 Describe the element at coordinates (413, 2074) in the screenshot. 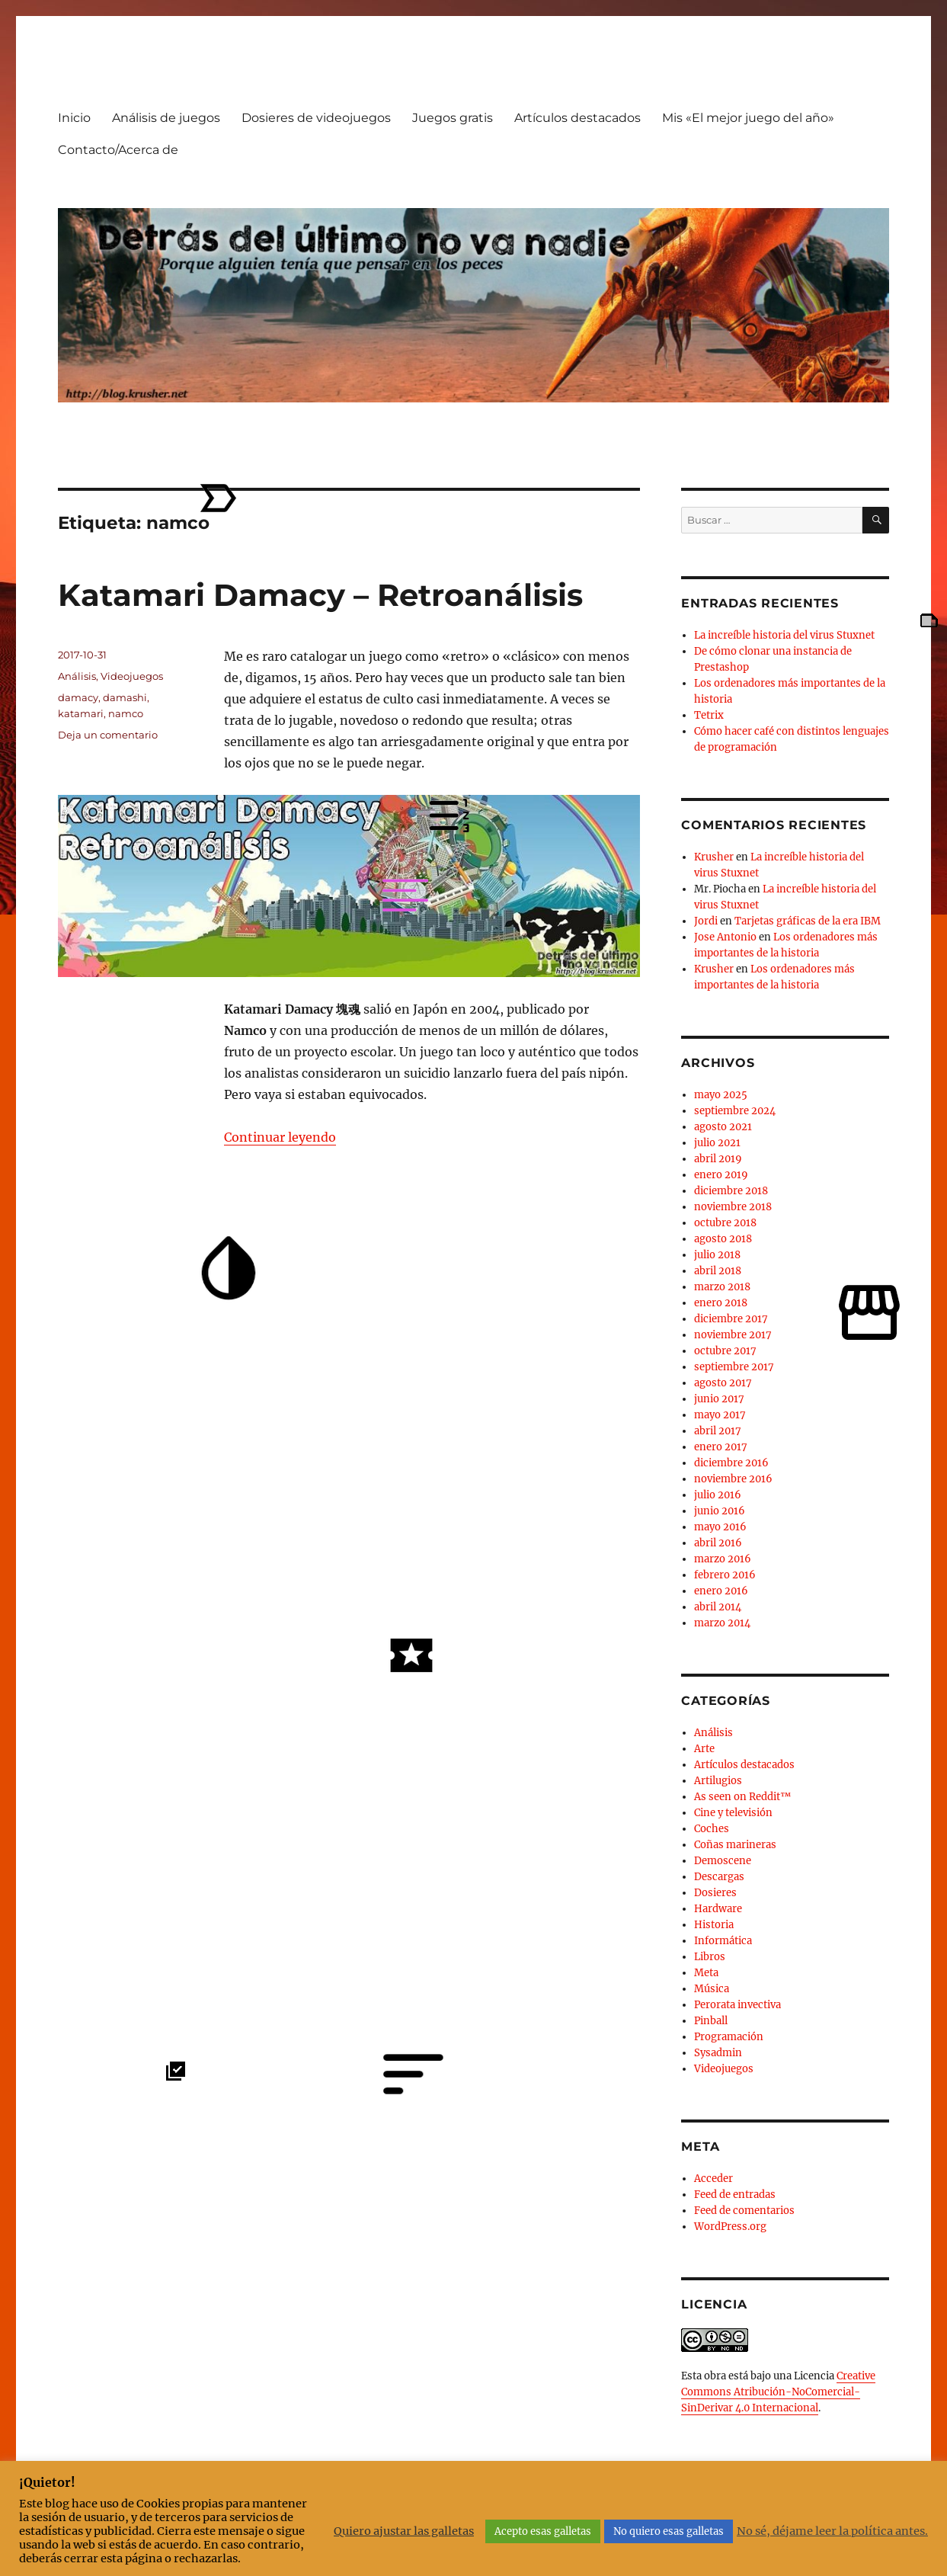

I see `sort items in a list` at that location.